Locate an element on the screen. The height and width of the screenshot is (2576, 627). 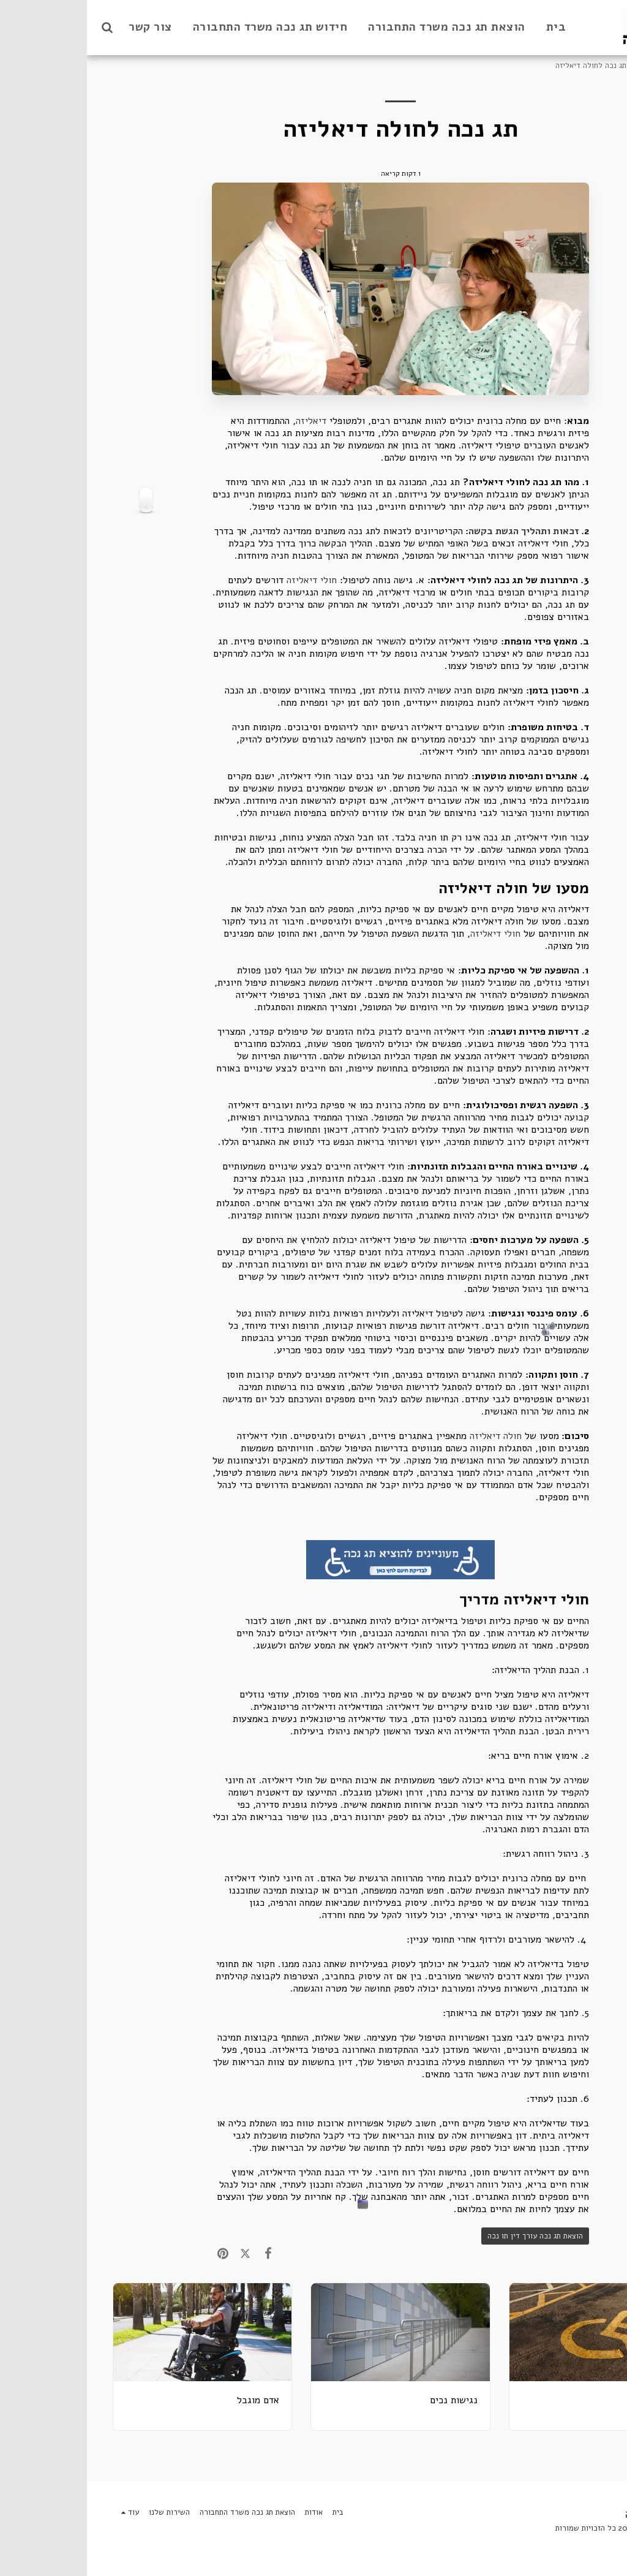
bluetooth mouse connected is located at coordinates (146, 500).